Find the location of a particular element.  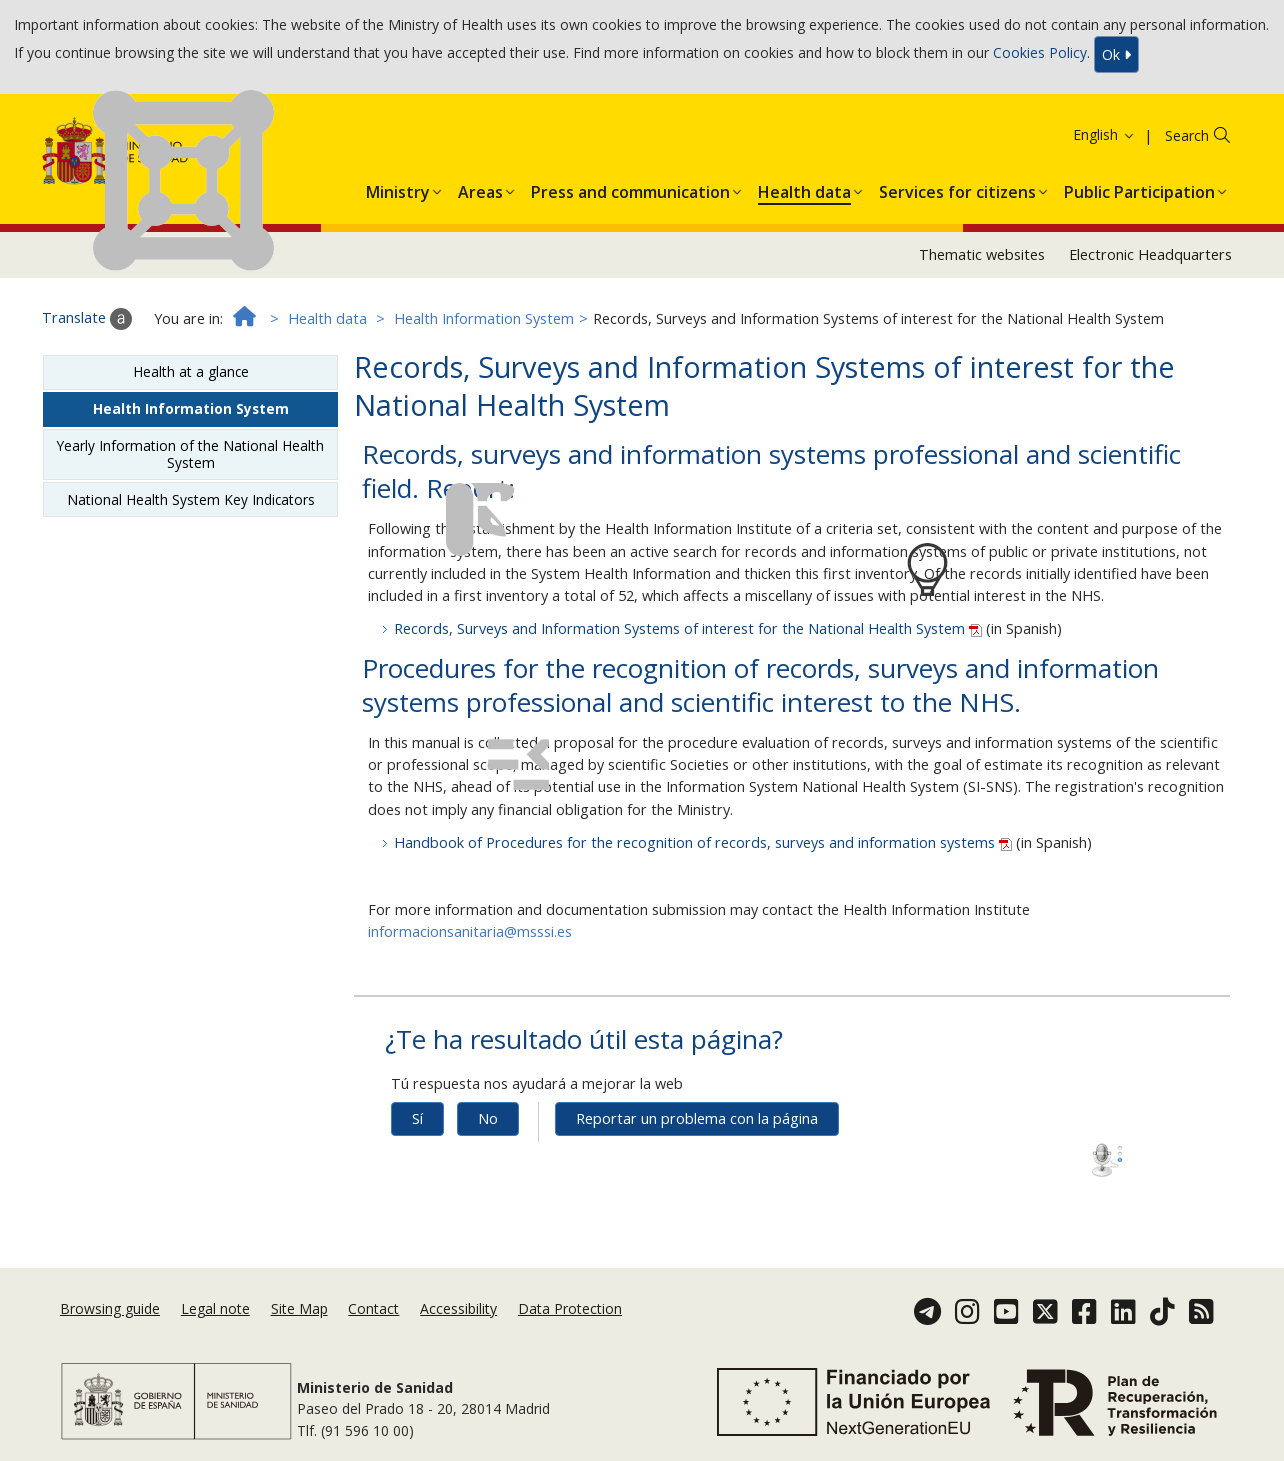

access system utilities and tools is located at coordinates (482, 519).